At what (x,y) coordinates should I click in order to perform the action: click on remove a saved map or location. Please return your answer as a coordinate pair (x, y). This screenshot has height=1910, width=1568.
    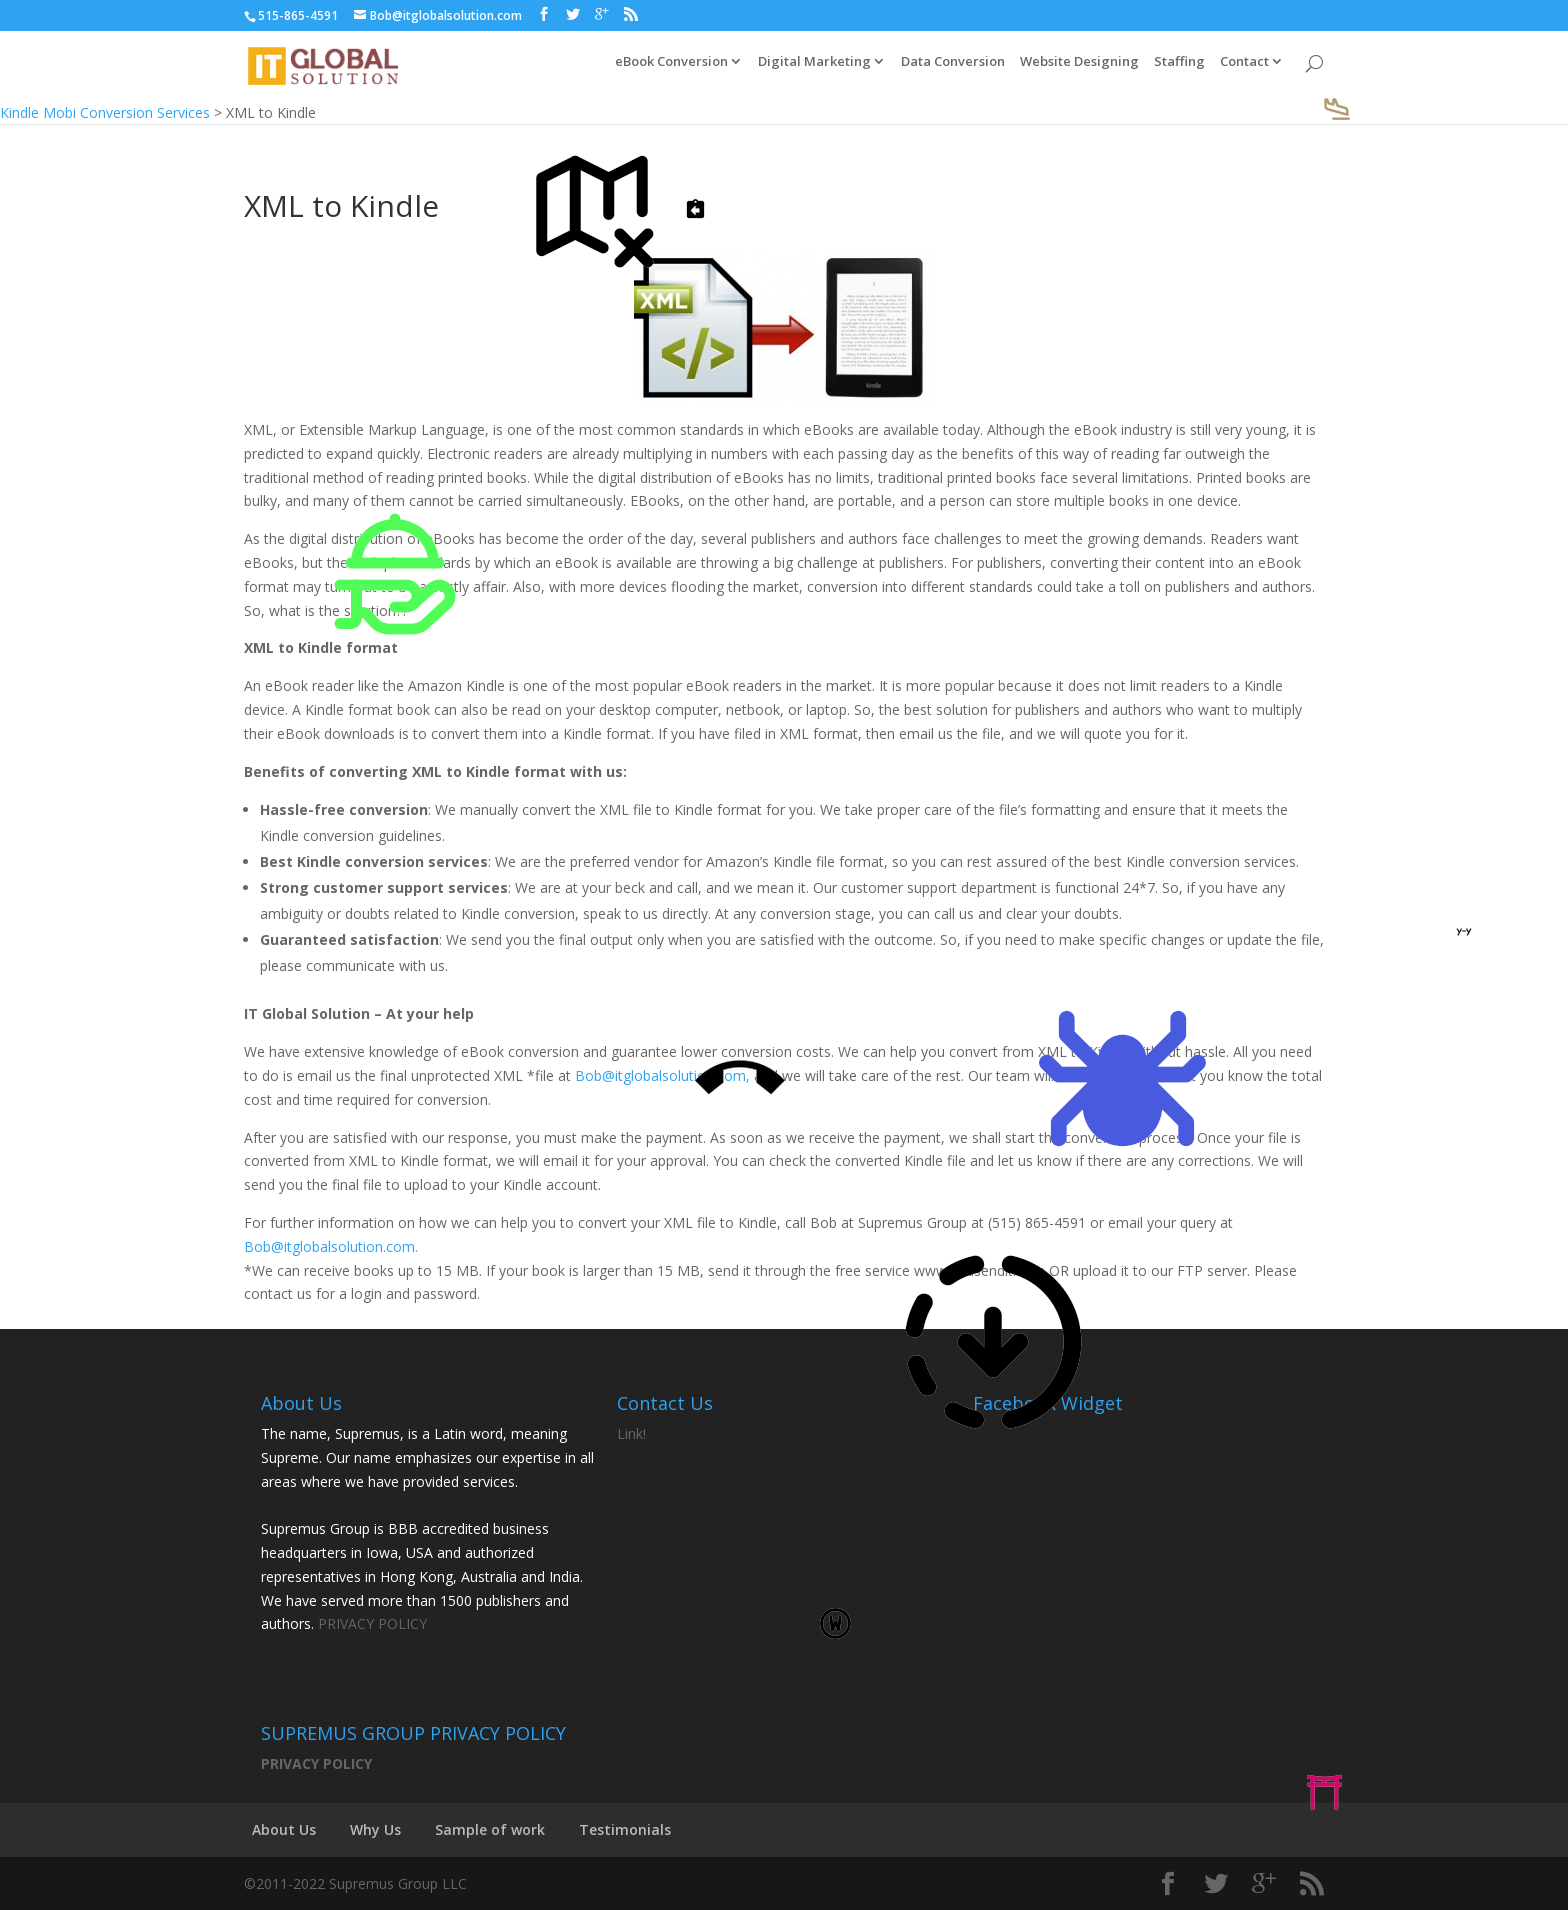
    Looking at the image, I should click on (592, 206).